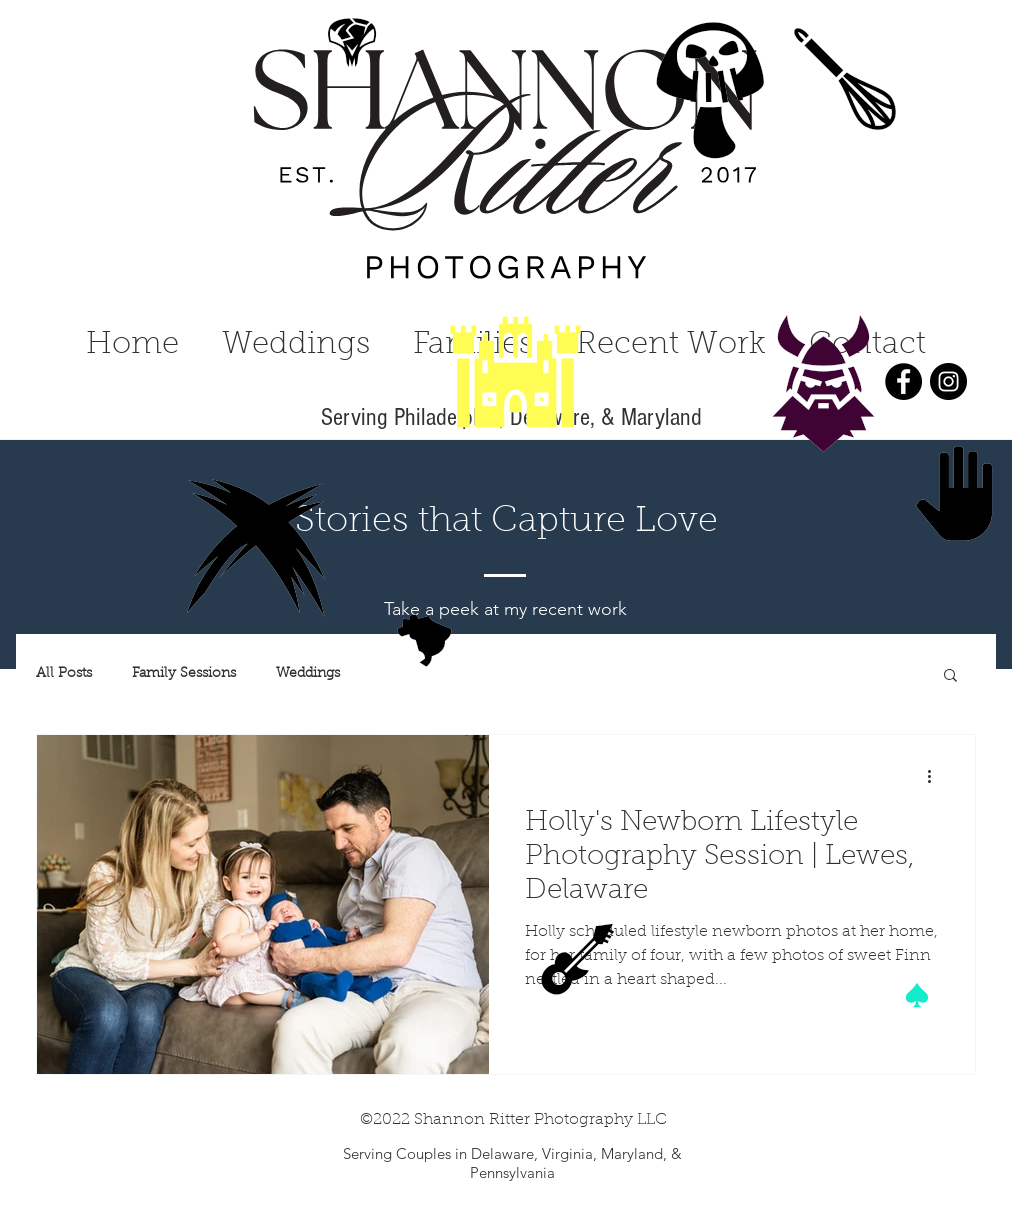 The width and height of the screenshot is (1012, 1207). I want to click on dismiss or close a dialog, so click(255, 548).